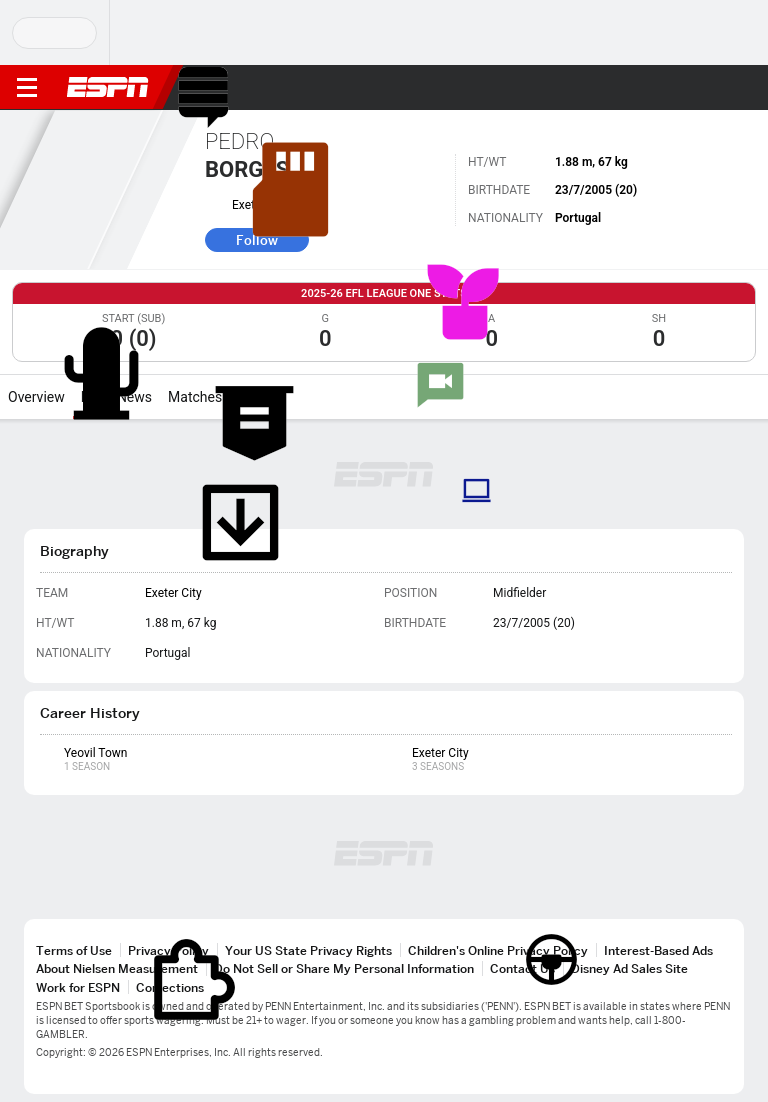 The height and width of the screenshot is (1102, 768). Describe the element at coordinates (440, 383) in the screenshot. I see `start a video chat` at that location.